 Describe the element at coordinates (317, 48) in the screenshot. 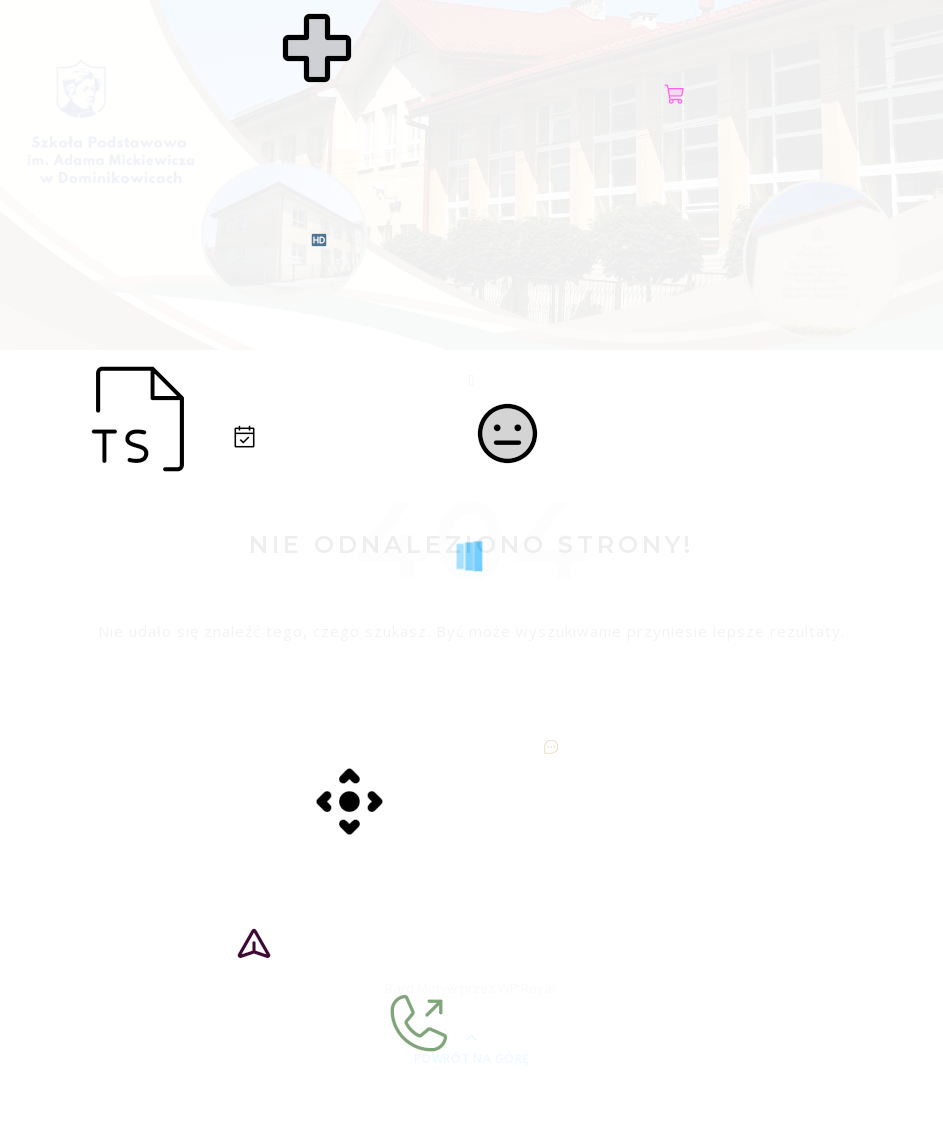

I see `access health or medical information` at that location.